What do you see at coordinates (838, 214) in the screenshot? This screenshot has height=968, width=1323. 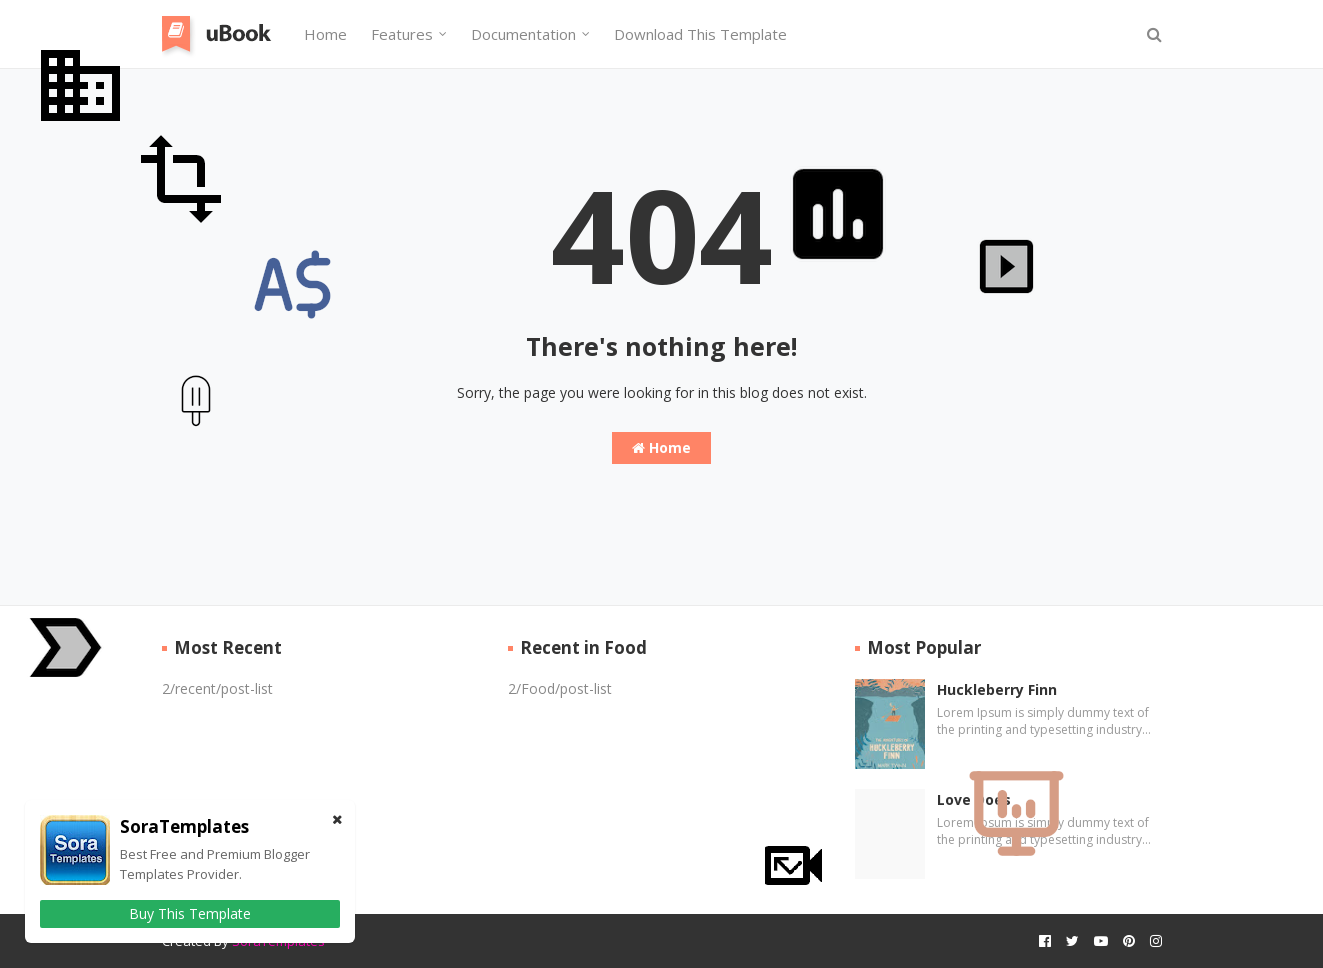 I see `view analytics and reports` at bounding box center [838, 214].